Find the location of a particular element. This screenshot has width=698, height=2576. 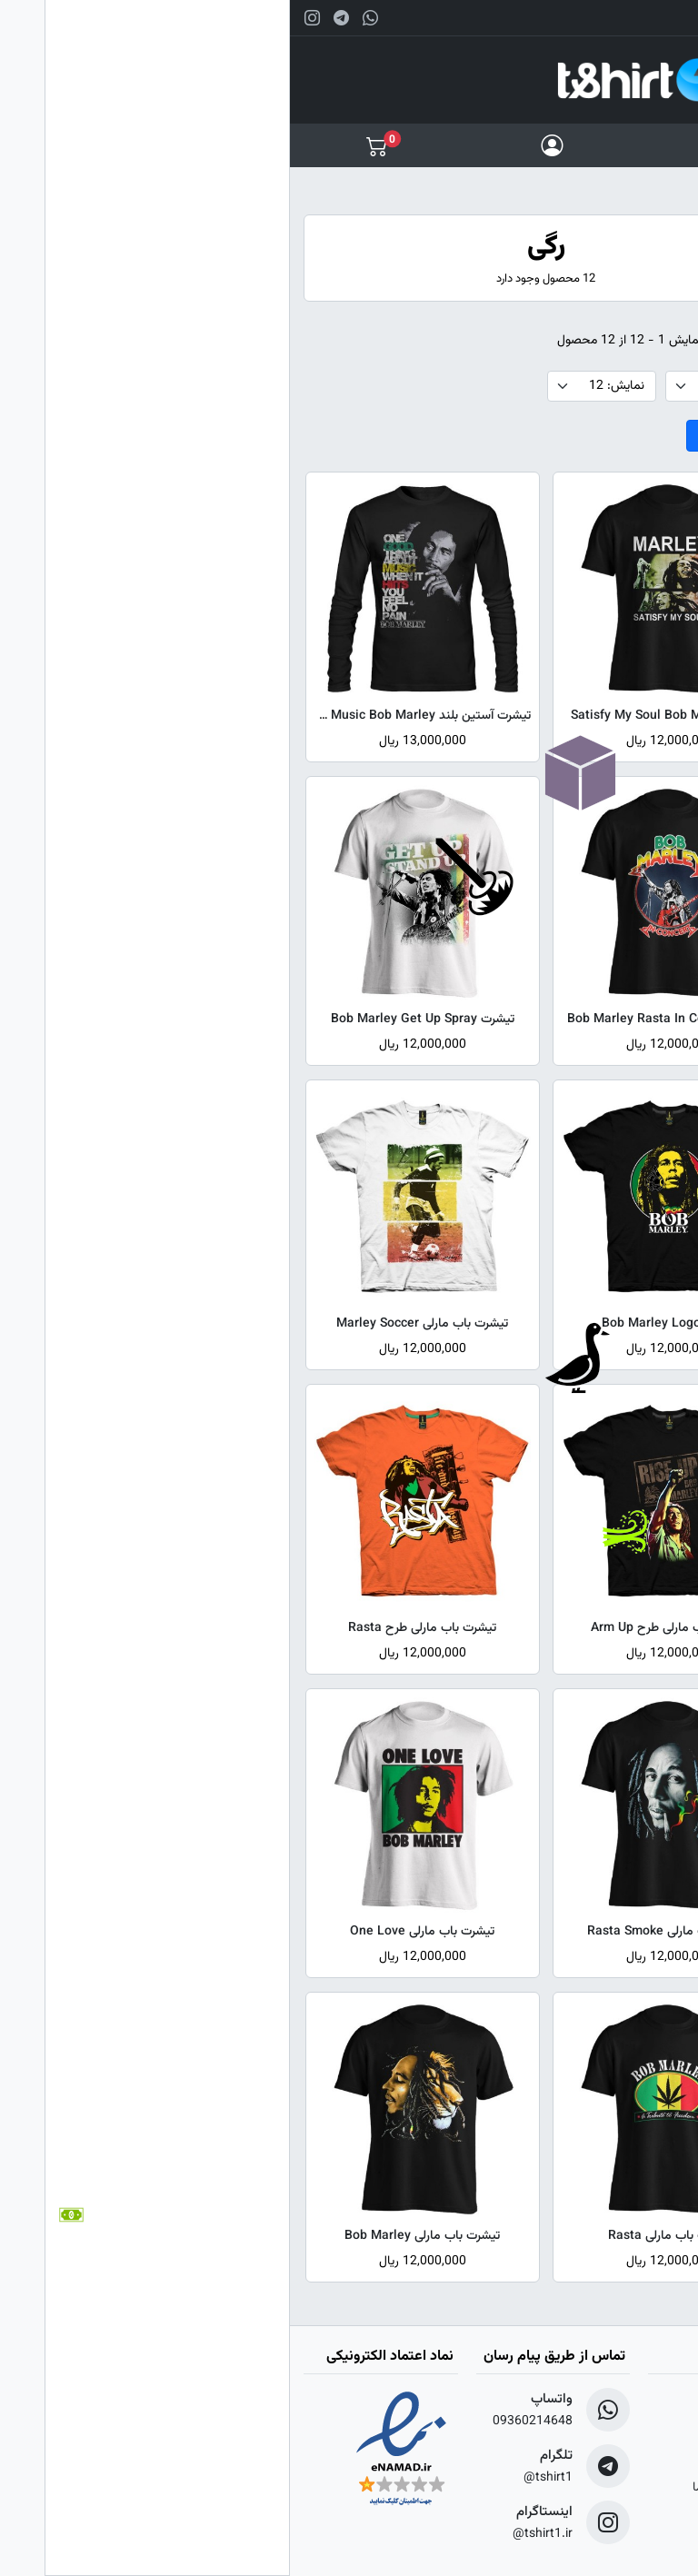

goose character or mascot icon is located at coordinates (577, 1358).